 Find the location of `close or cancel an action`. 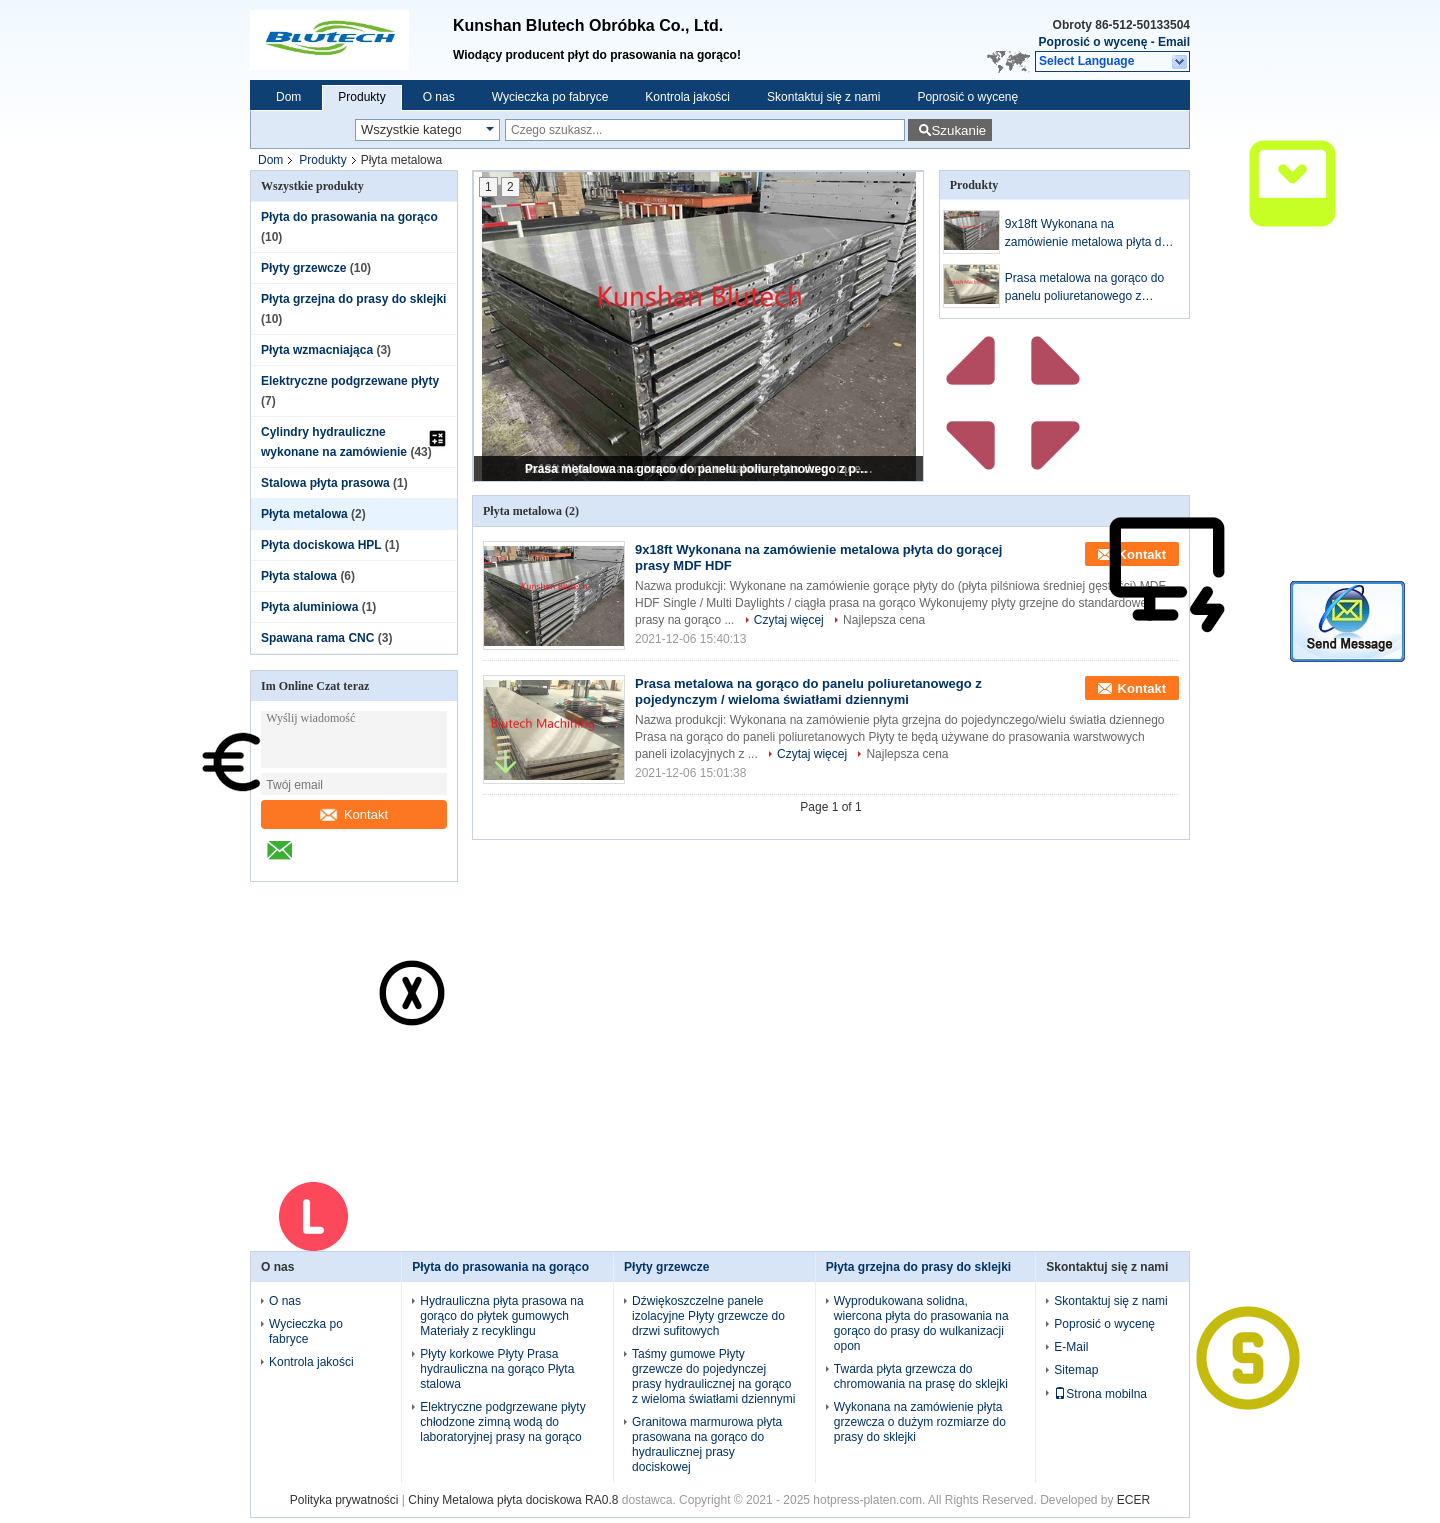

close or cancel an action is located at coordinates (412, 993).